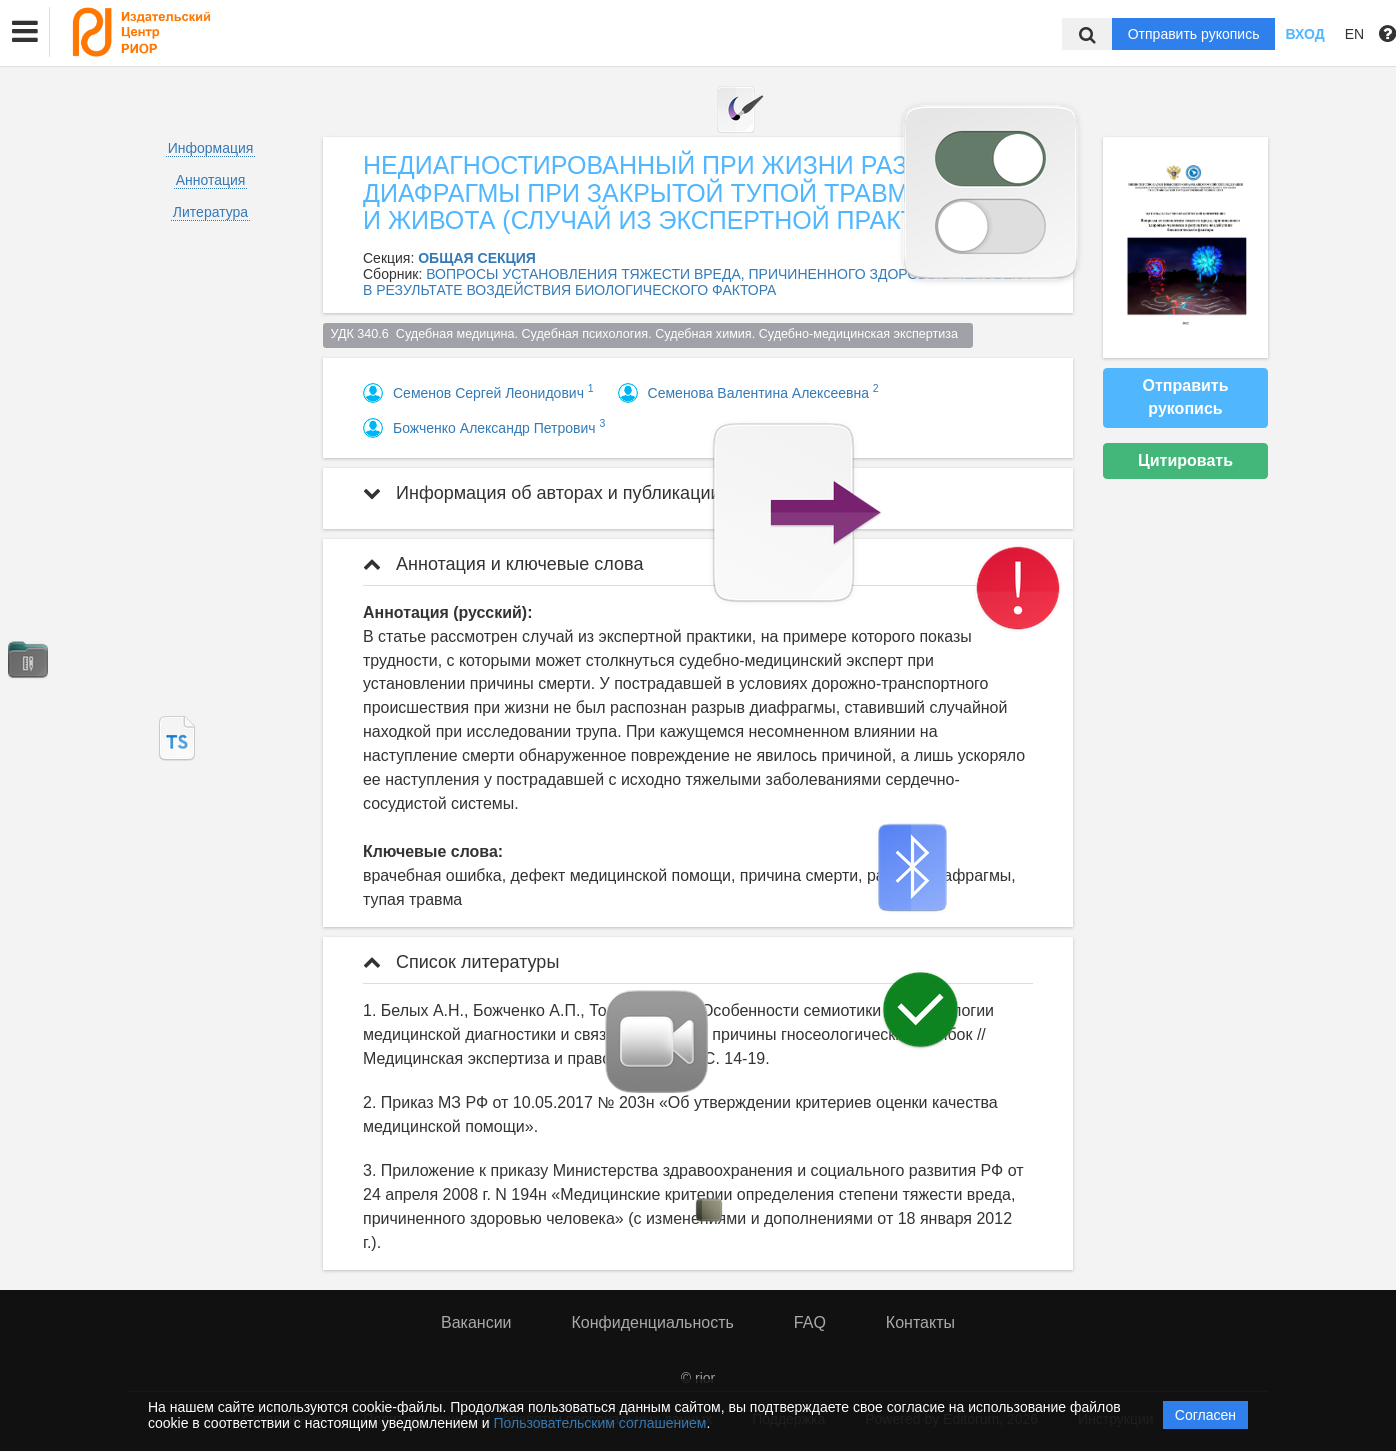 The height and width of the screenshot is (1451, 1396). Describe the element at coordinates (28, 659) in the screenshot. I see `access your templates folder` at that location.